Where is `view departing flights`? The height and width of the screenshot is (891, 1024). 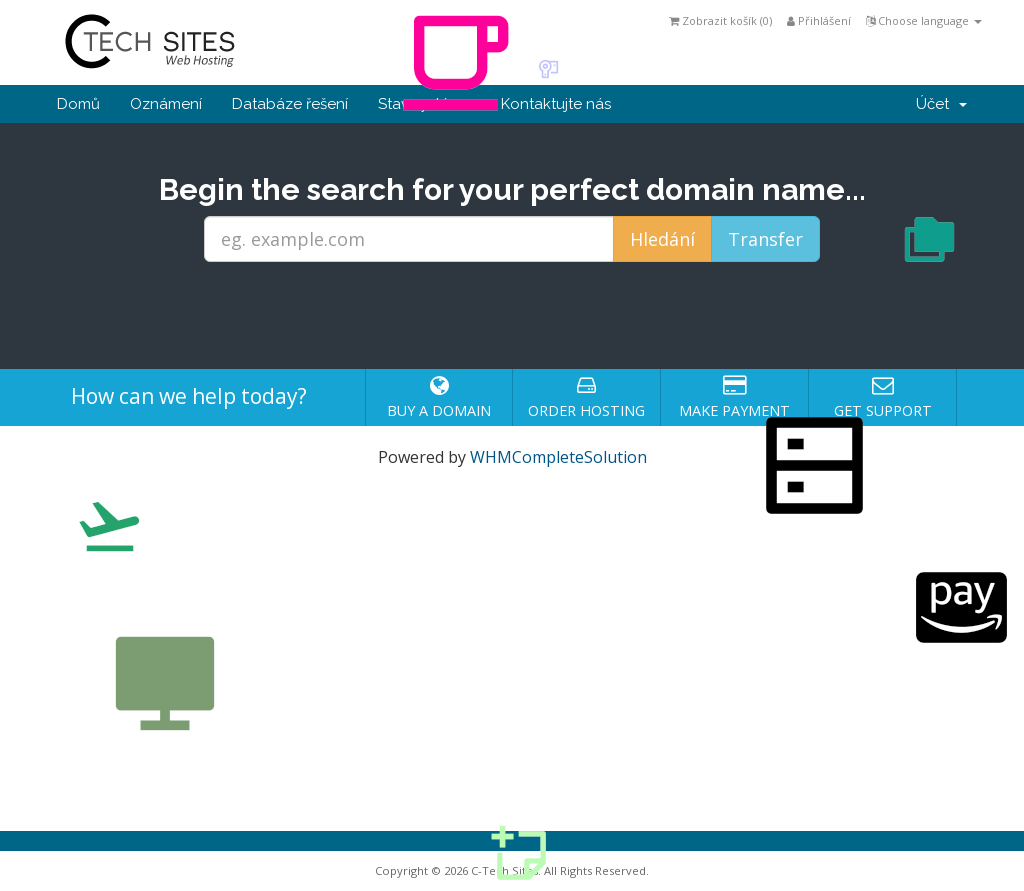 view departing flights is located at coordinates (110, 525).